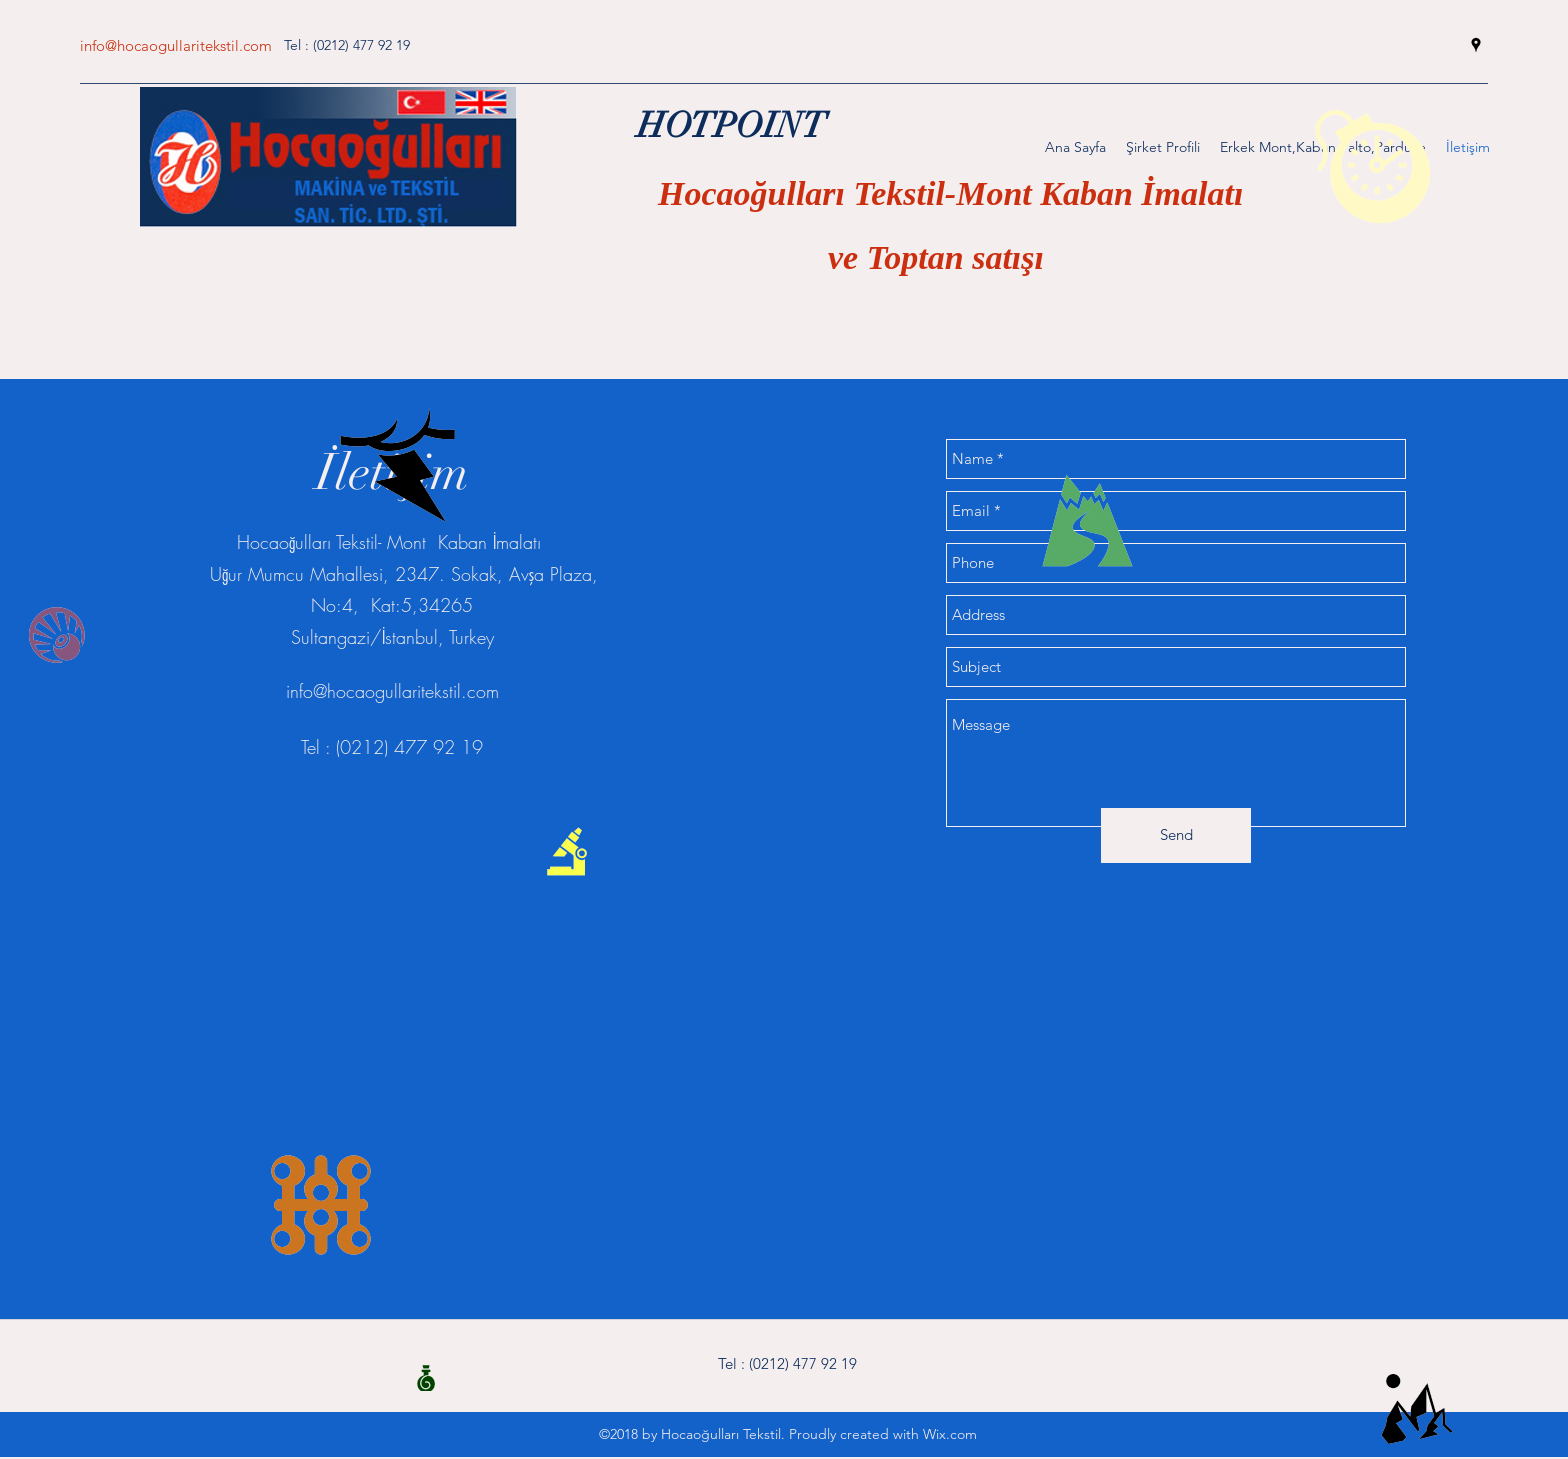 The height and width of the screenshot is (1459, 1568). What do you see at coordinates (398, 465) in the screenshot?
I see `indicates thunderstorm or severe weather alert` at bounding box center [398, 465].